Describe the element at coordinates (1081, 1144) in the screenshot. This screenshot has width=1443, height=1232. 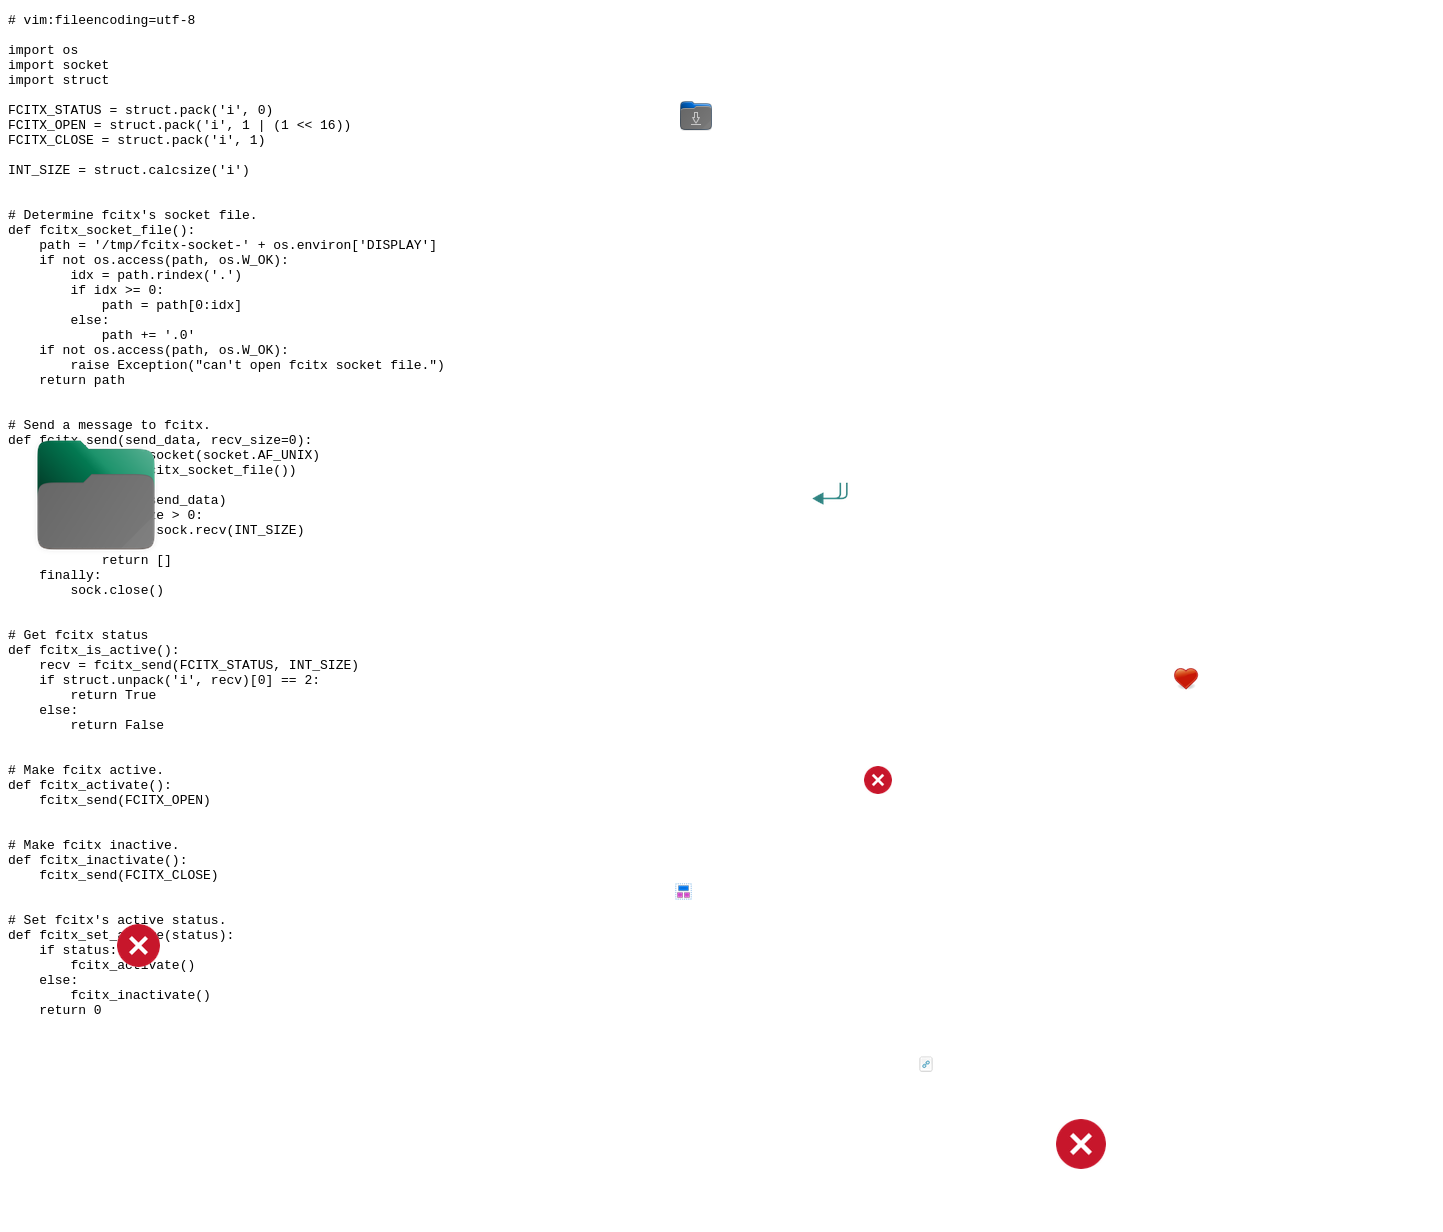
I see `close the current window or dialog` at that location.